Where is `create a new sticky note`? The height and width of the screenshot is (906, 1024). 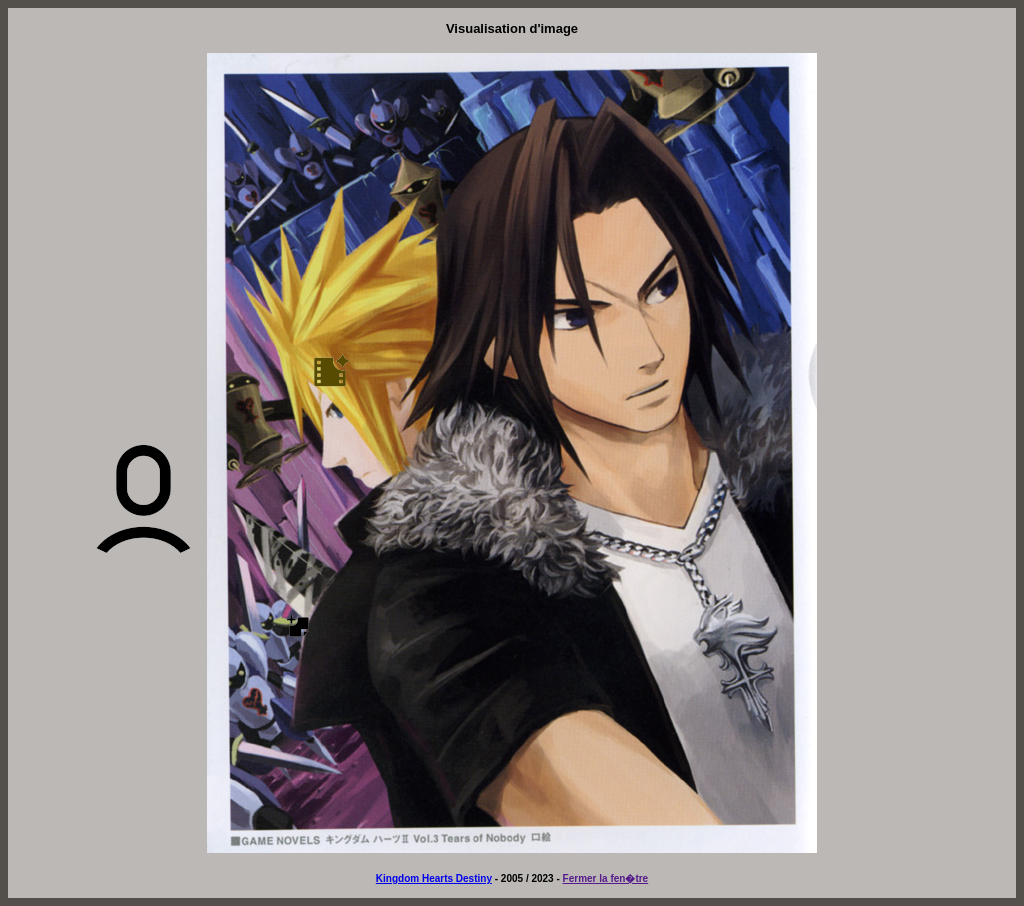 create a new sticky note is located at coordinates (299, 627).